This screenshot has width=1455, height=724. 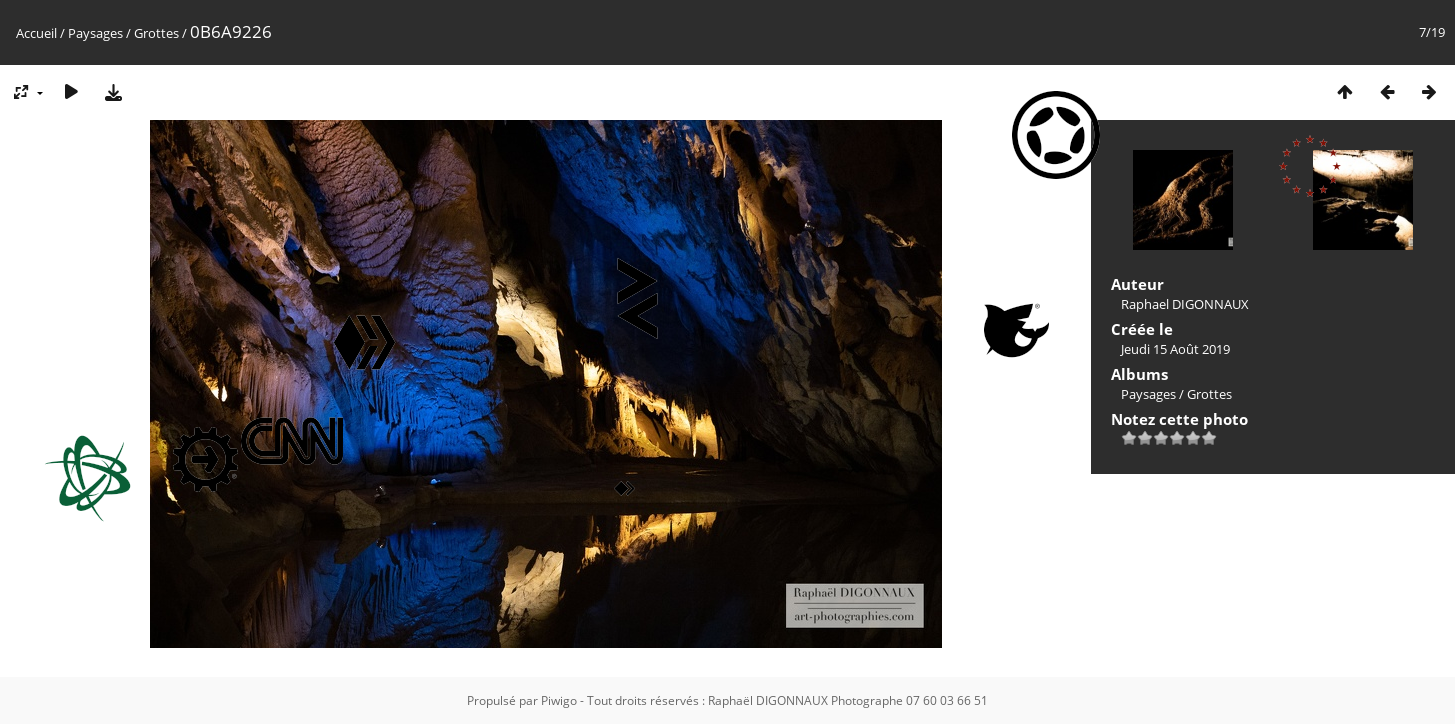 What do you see at coordinates (87, 478) in the screenshot?
I see `launch Battle.net gaming platform` at bounding box center [87, 478].